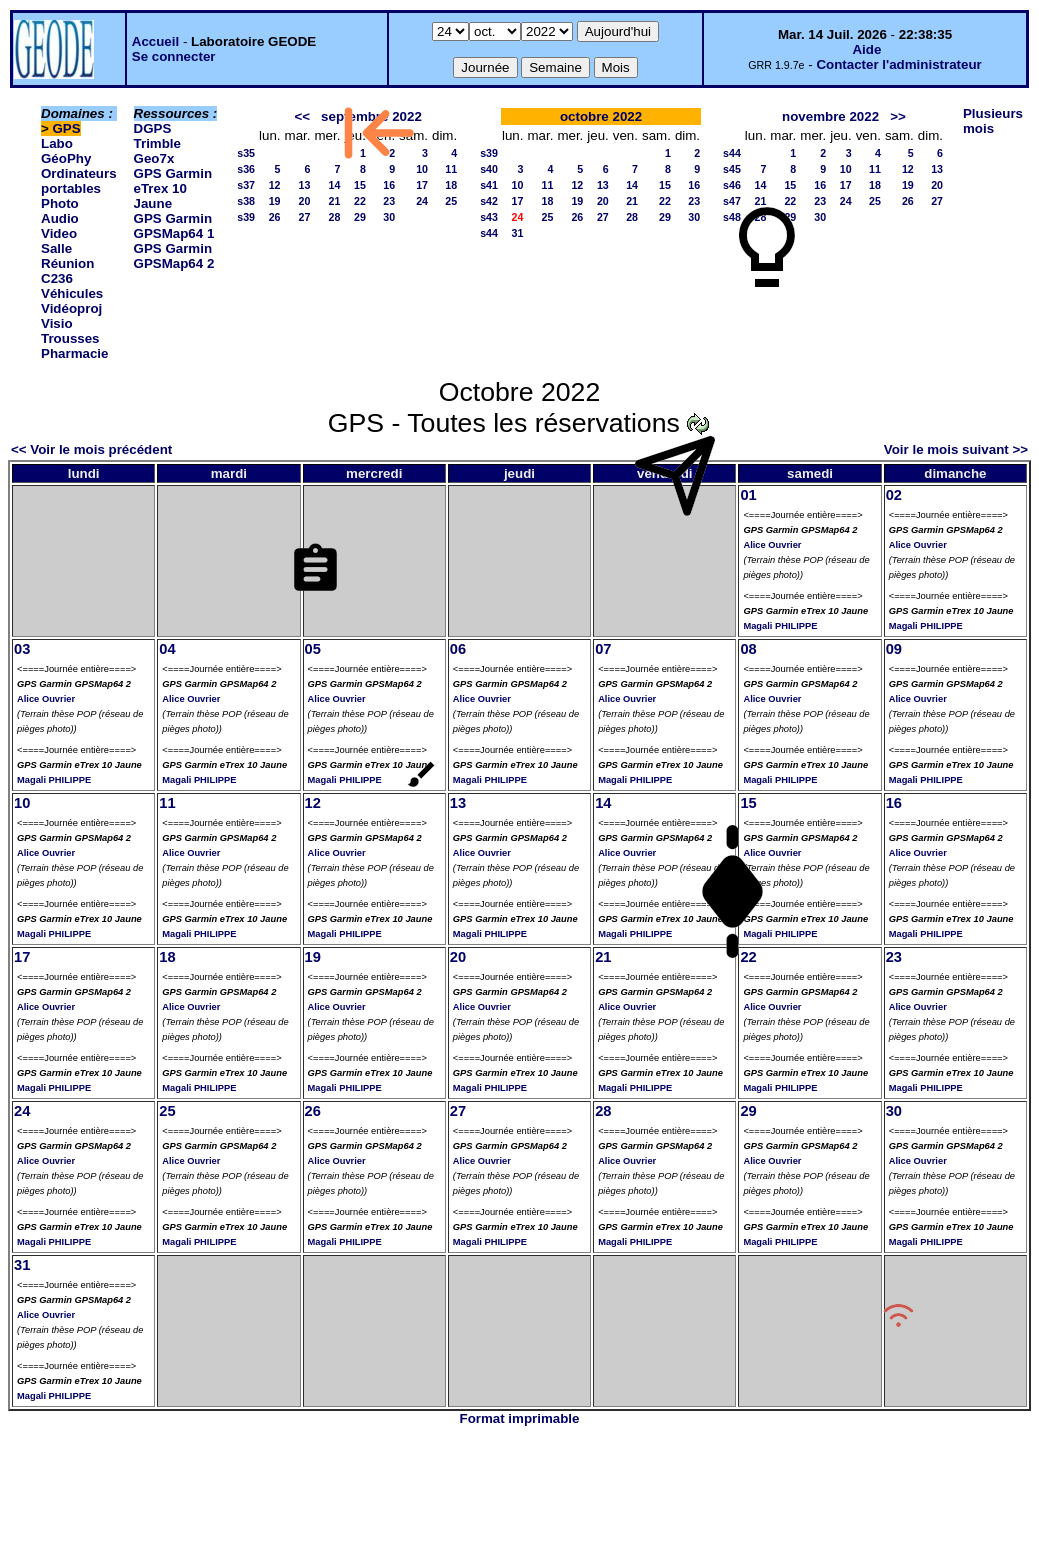  I want to click on view assignments or tasks, so click(315, 569).